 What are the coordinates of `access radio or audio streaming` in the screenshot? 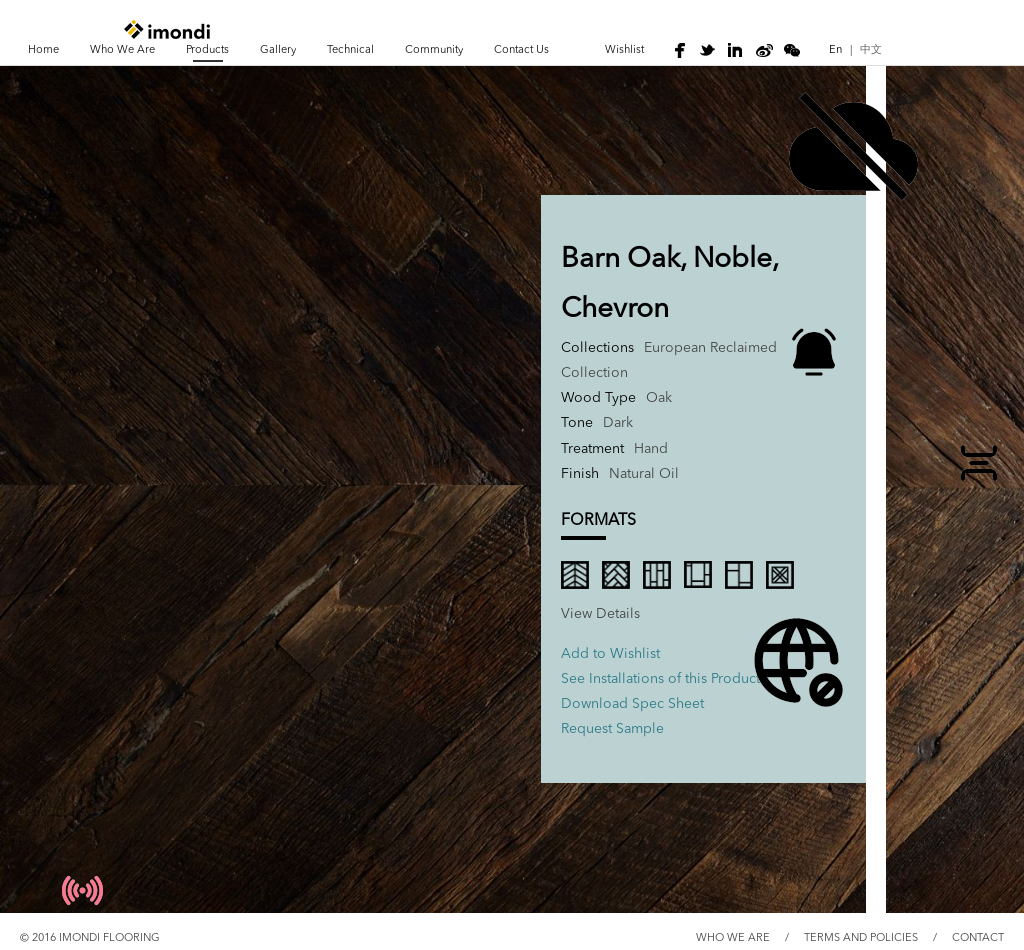 It's located at (82, 890).